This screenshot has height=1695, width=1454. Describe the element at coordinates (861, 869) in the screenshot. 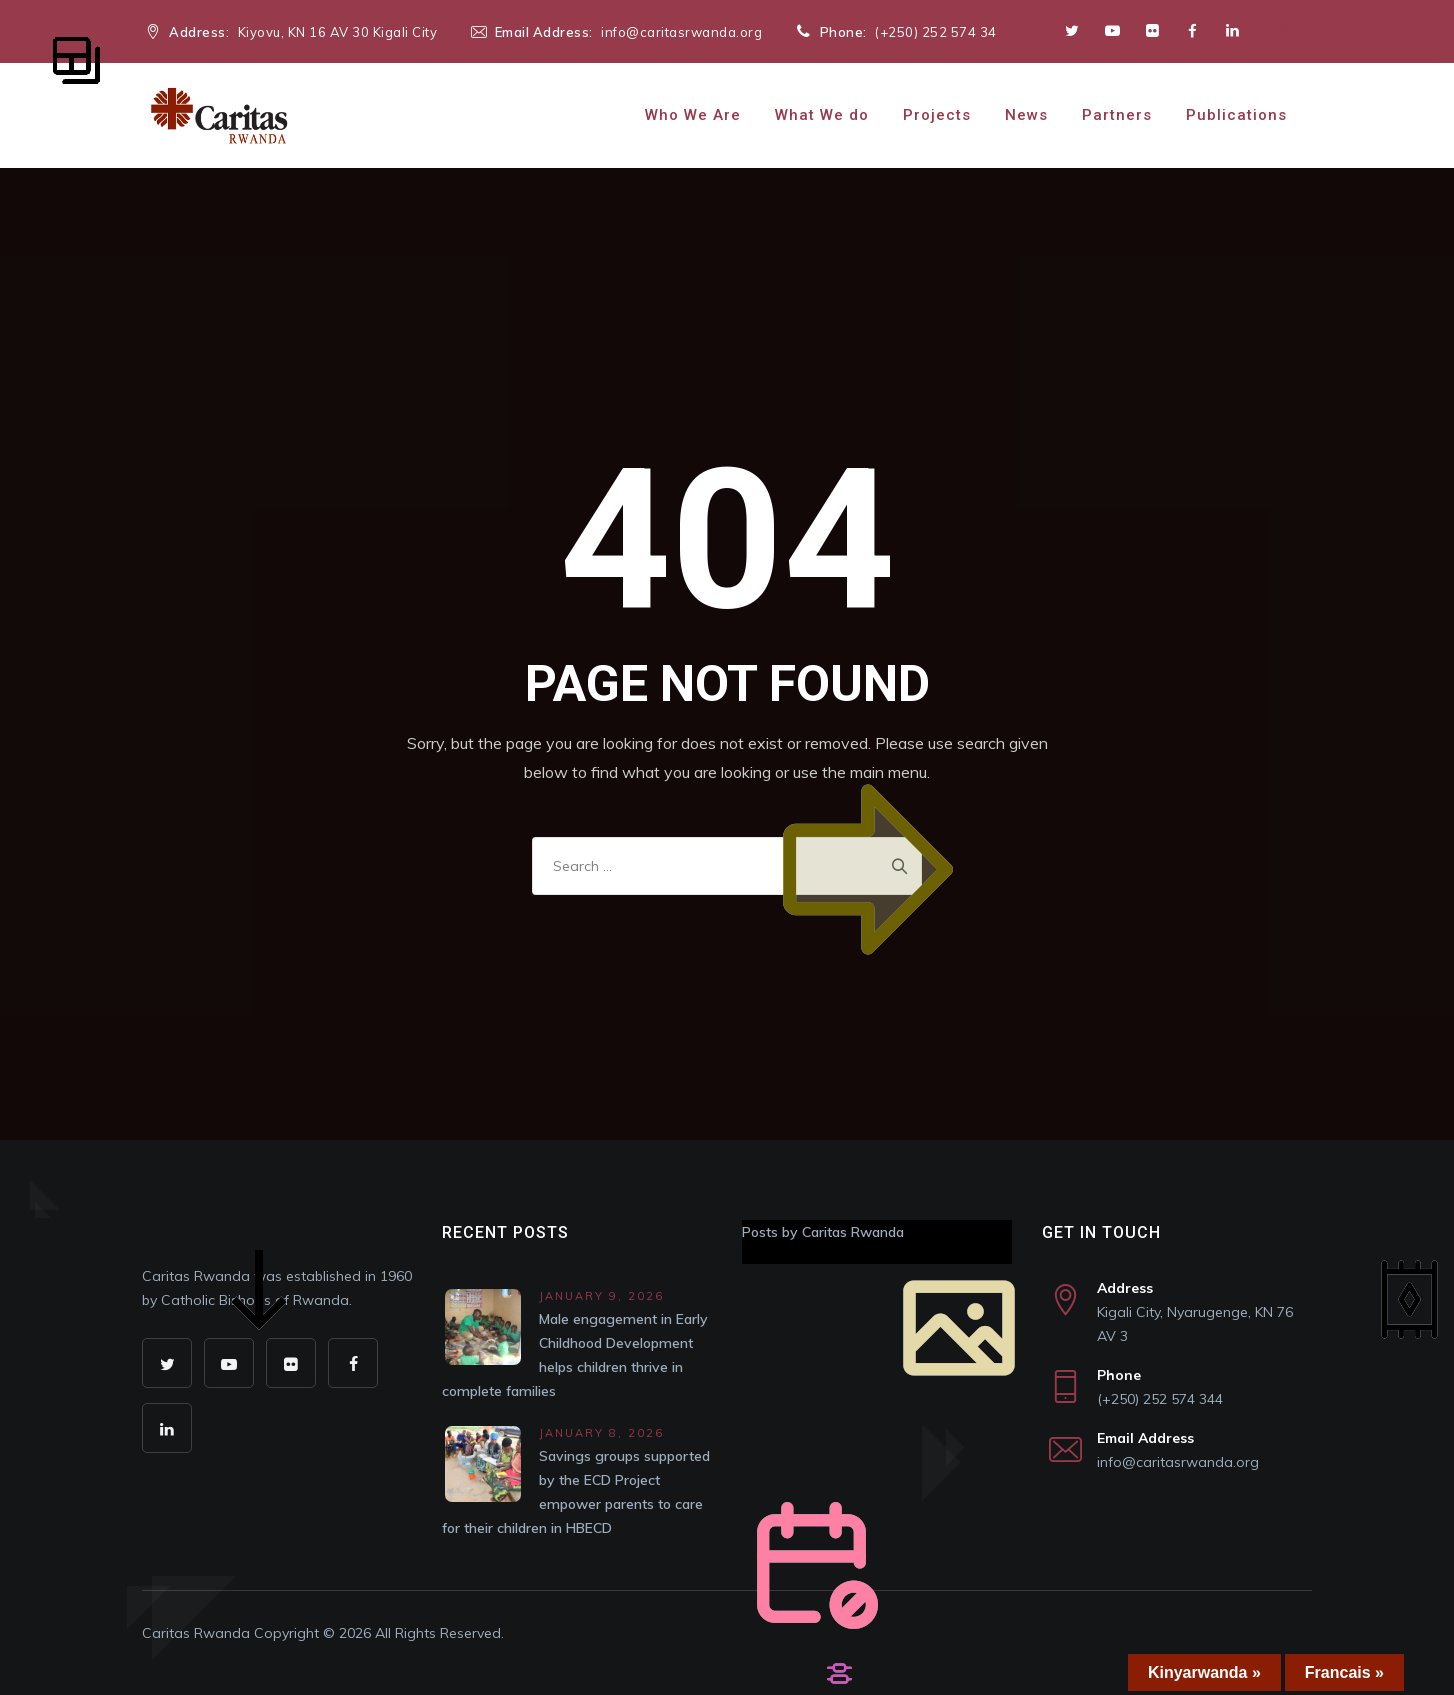

I see `navigate to the next item or step` at that location.